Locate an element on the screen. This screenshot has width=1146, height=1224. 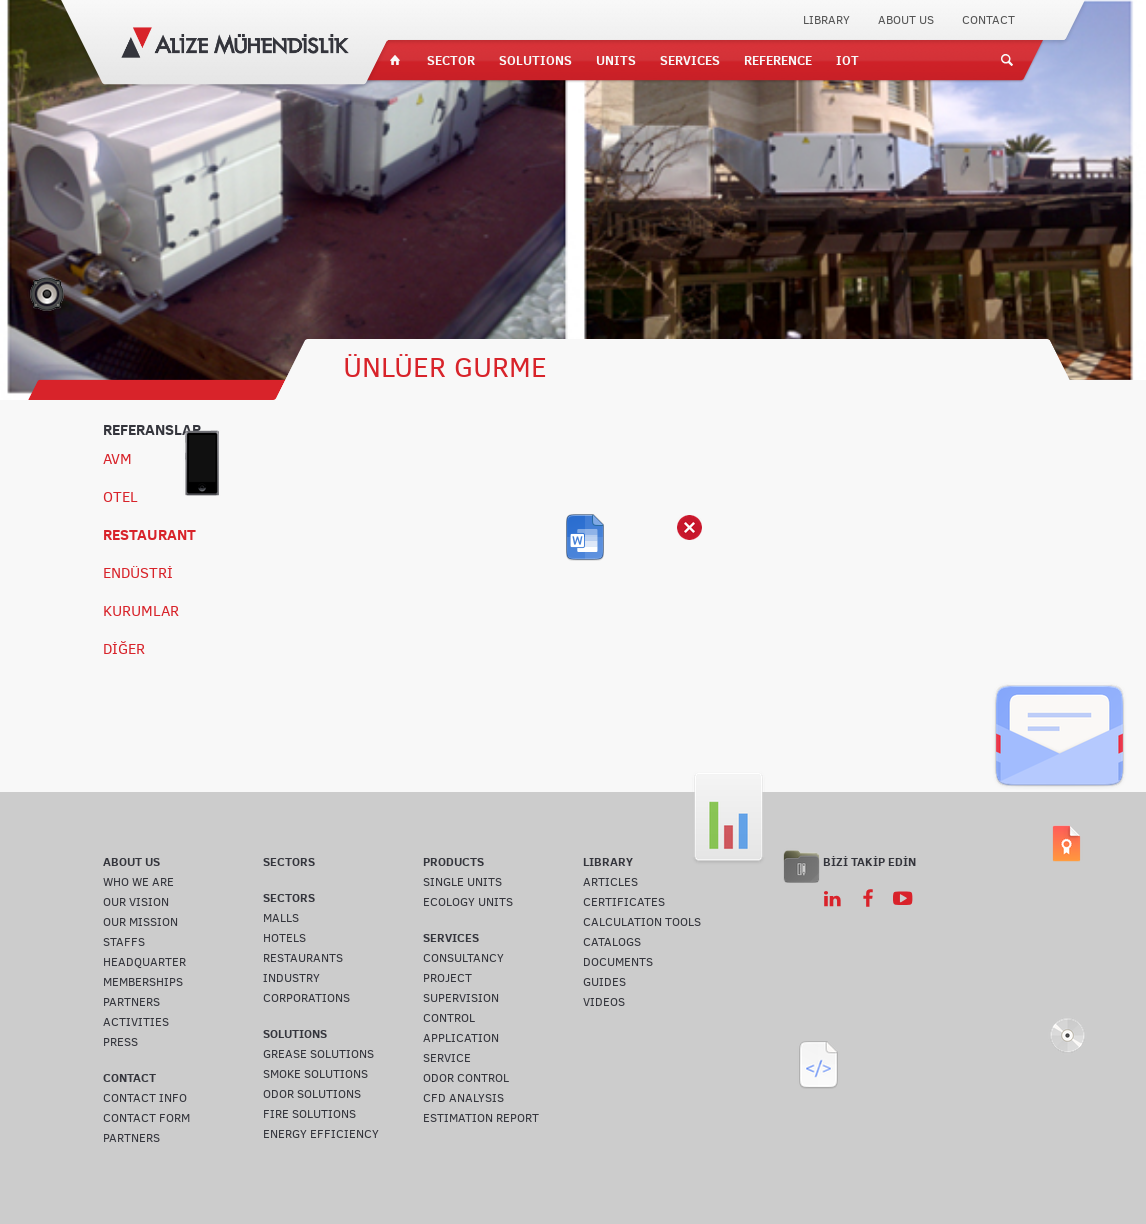
open a Microsoft Word document is located at coordinates (585, 537).